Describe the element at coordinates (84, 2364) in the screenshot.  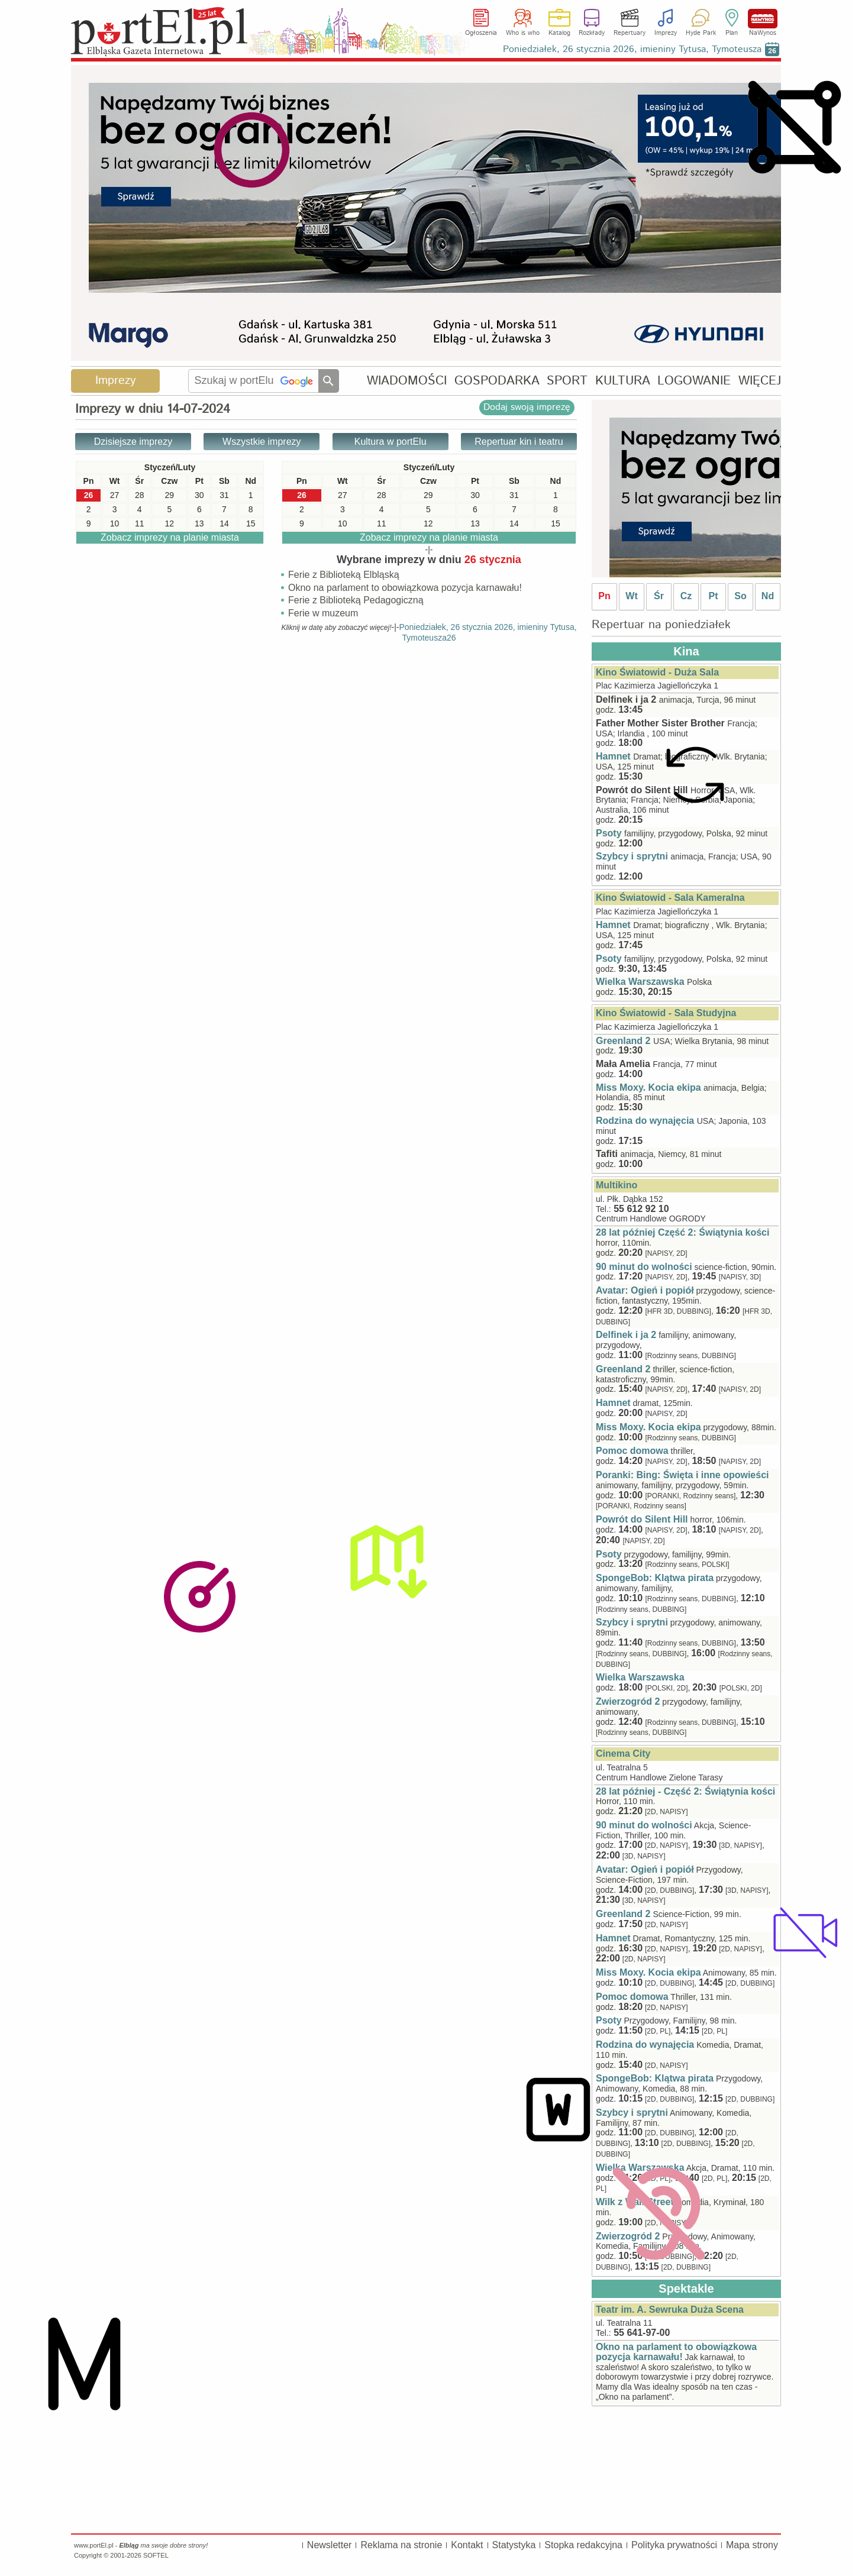
I see `indicates a label or category starting with "M"` at that location.